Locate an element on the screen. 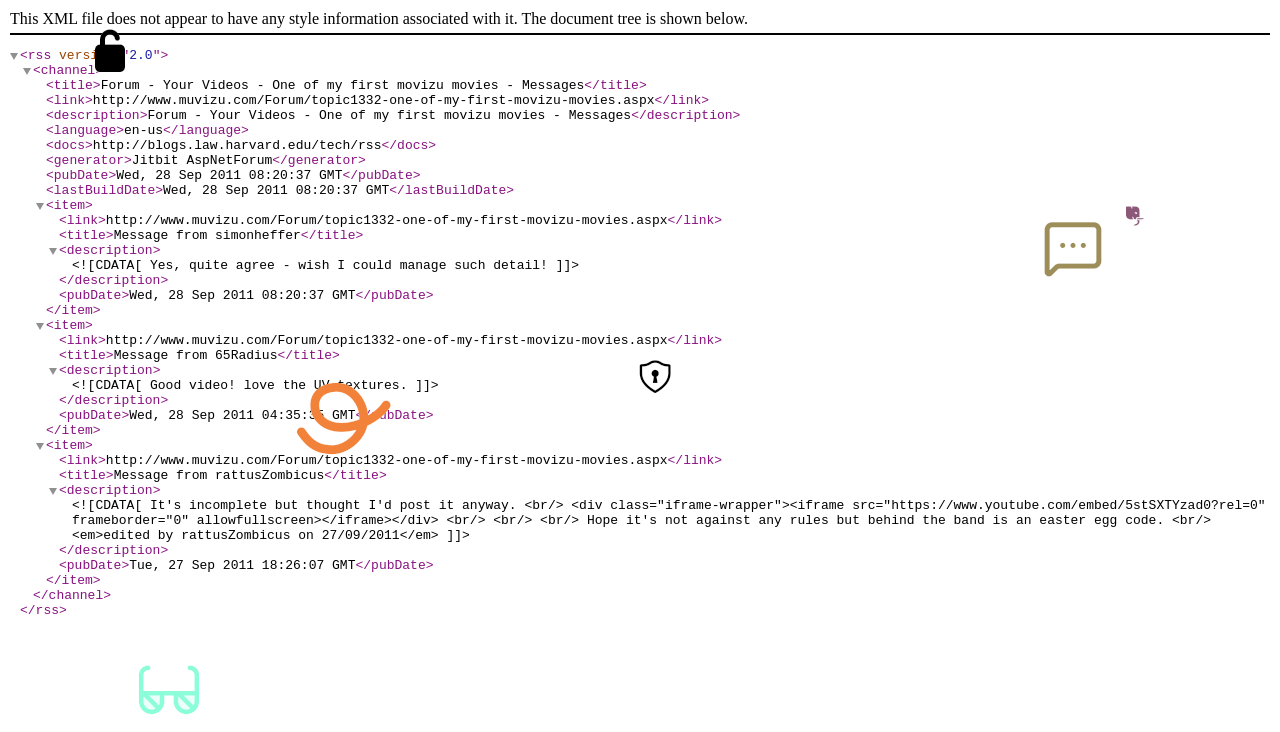 The width and height of the screenshot is (1280, 732). unlock this item or feature is located at coordinates (110, 52).